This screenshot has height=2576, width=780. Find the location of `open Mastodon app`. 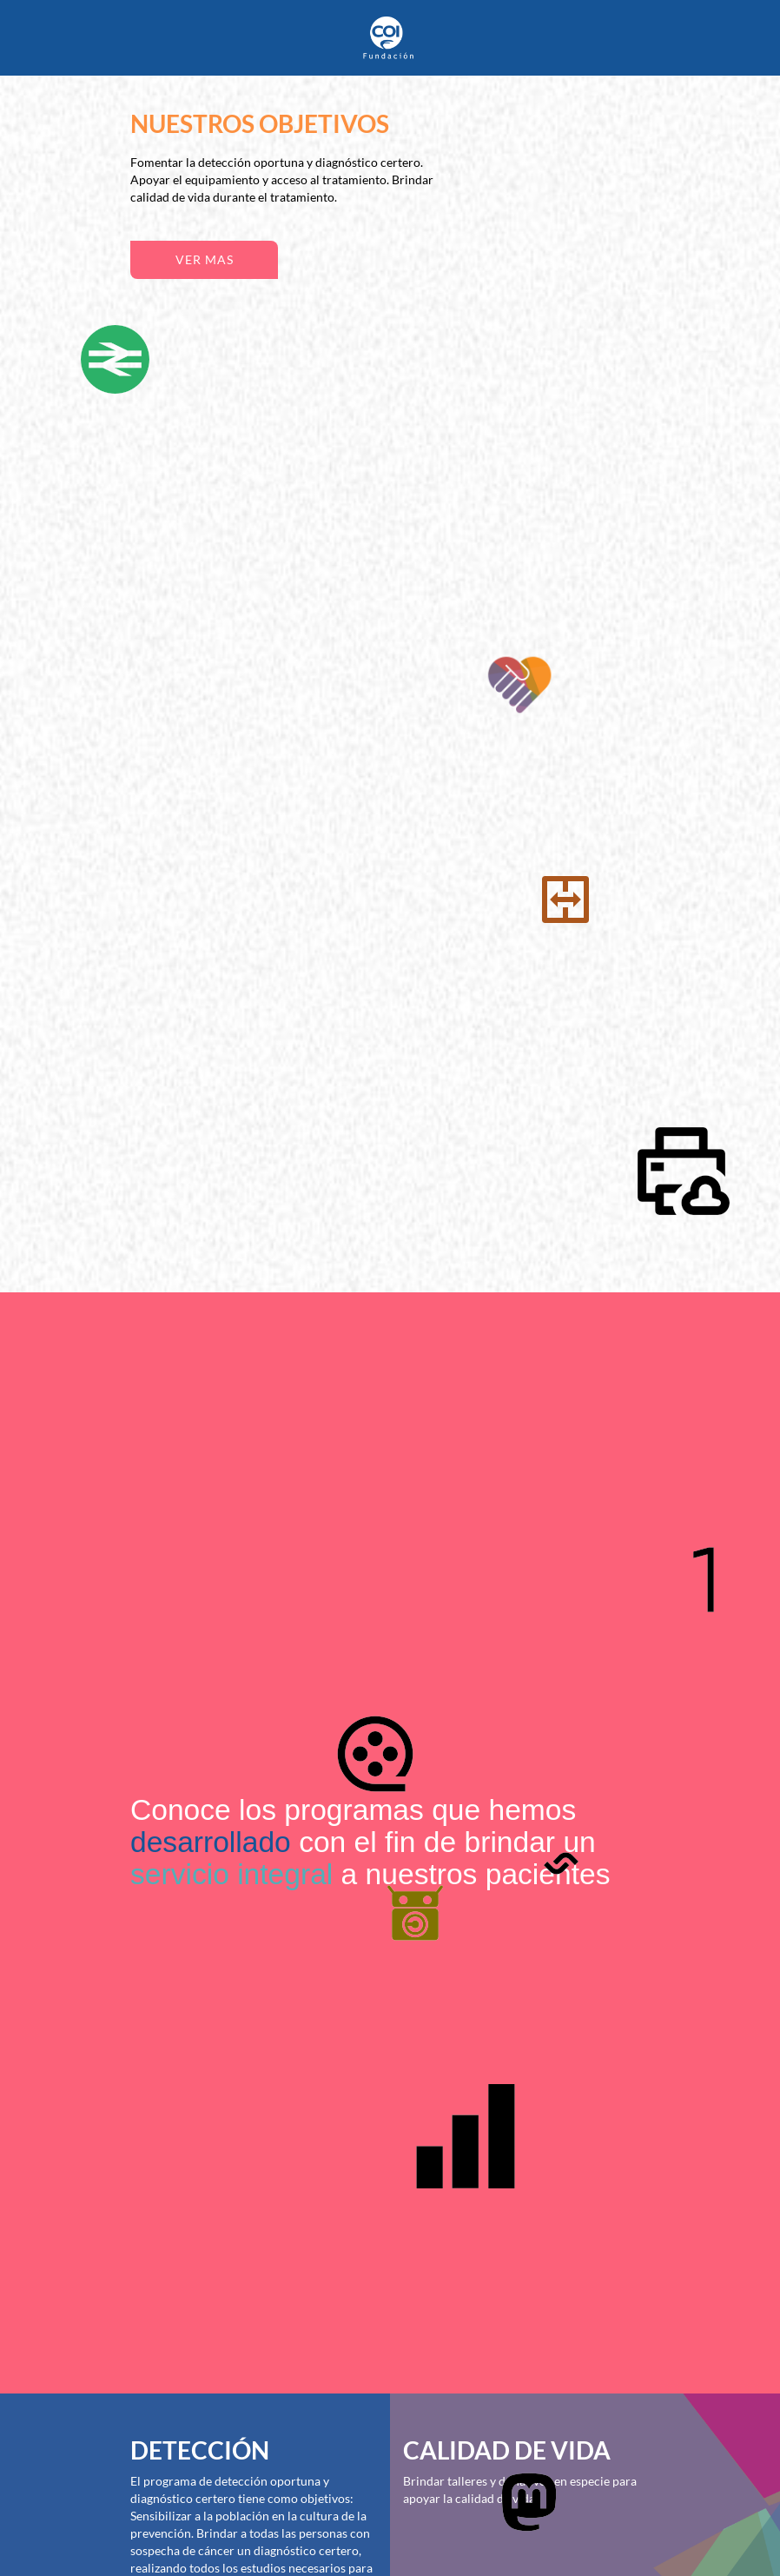

open Mastodon app is located at coordinates (528, 2502).